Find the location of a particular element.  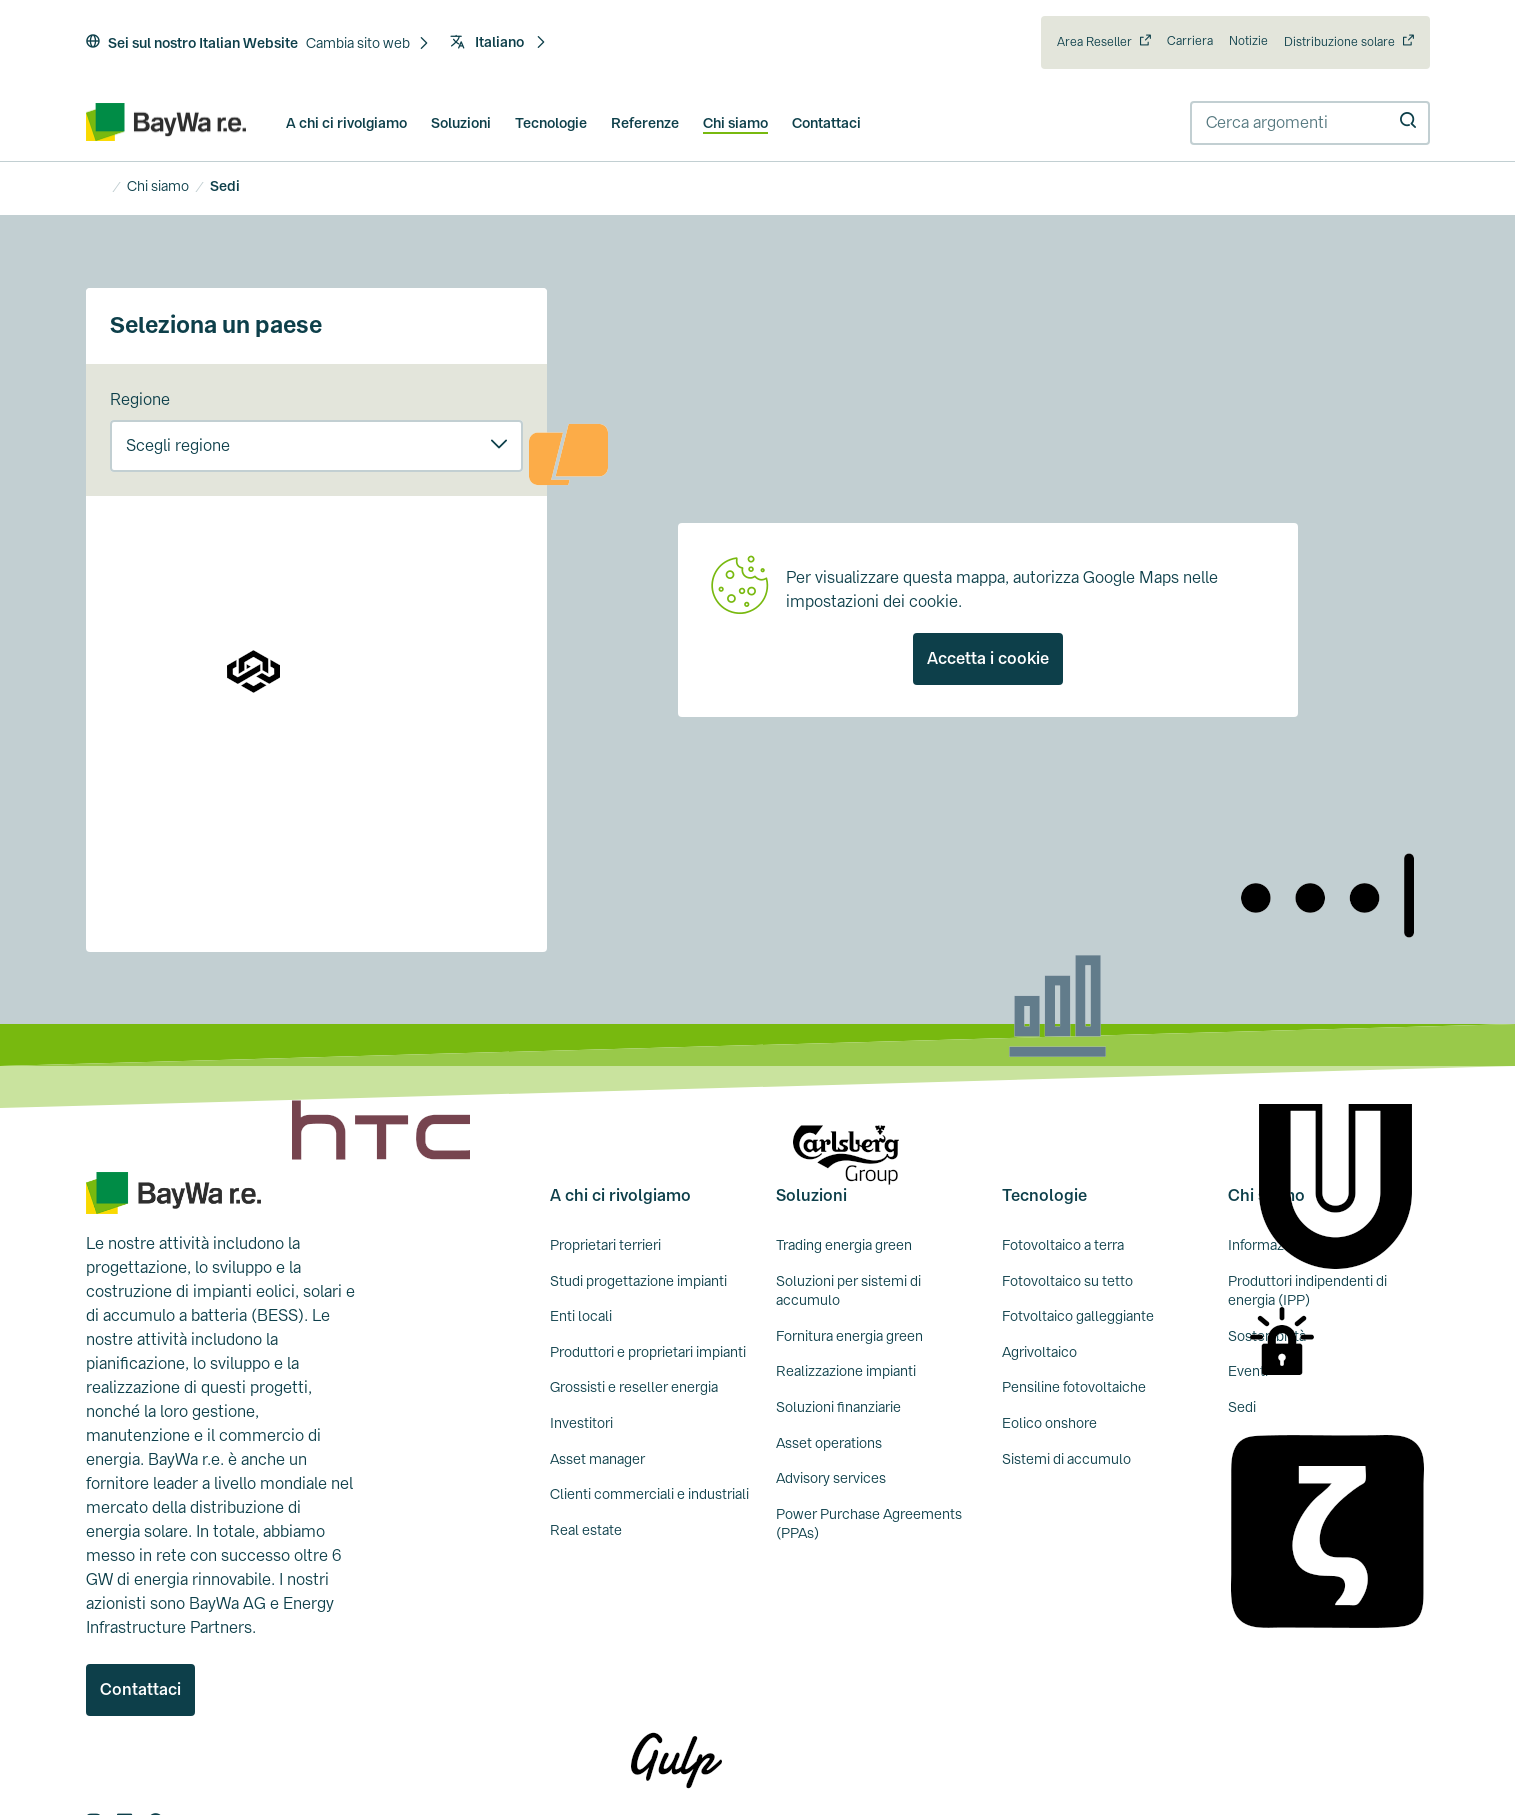

open the warp terminal application is located at coordinates (568, 454).